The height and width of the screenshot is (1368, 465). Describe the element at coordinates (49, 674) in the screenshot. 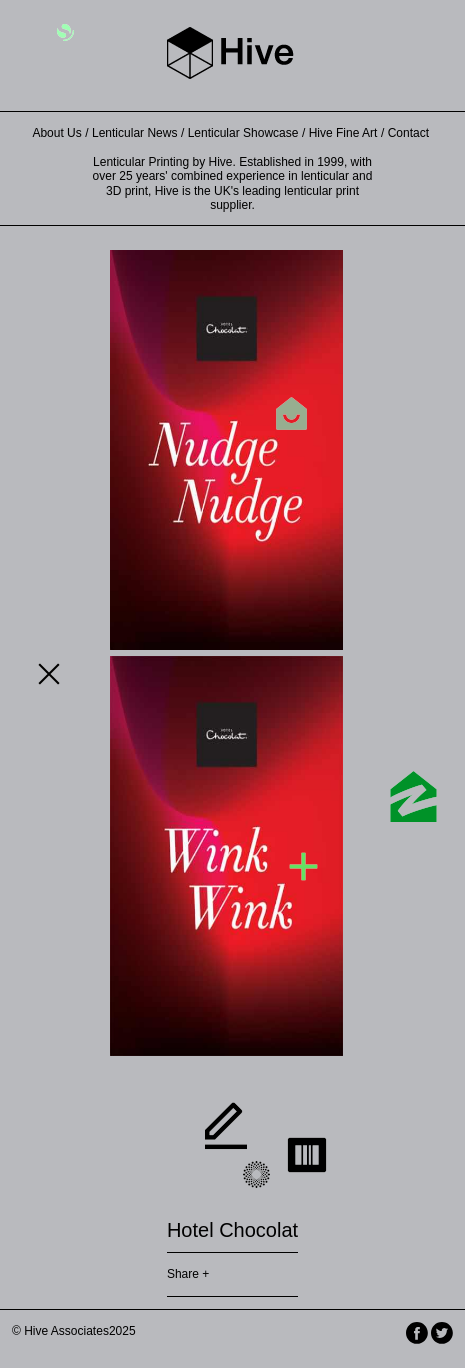

I see `close or dismiss the current window` at that location.